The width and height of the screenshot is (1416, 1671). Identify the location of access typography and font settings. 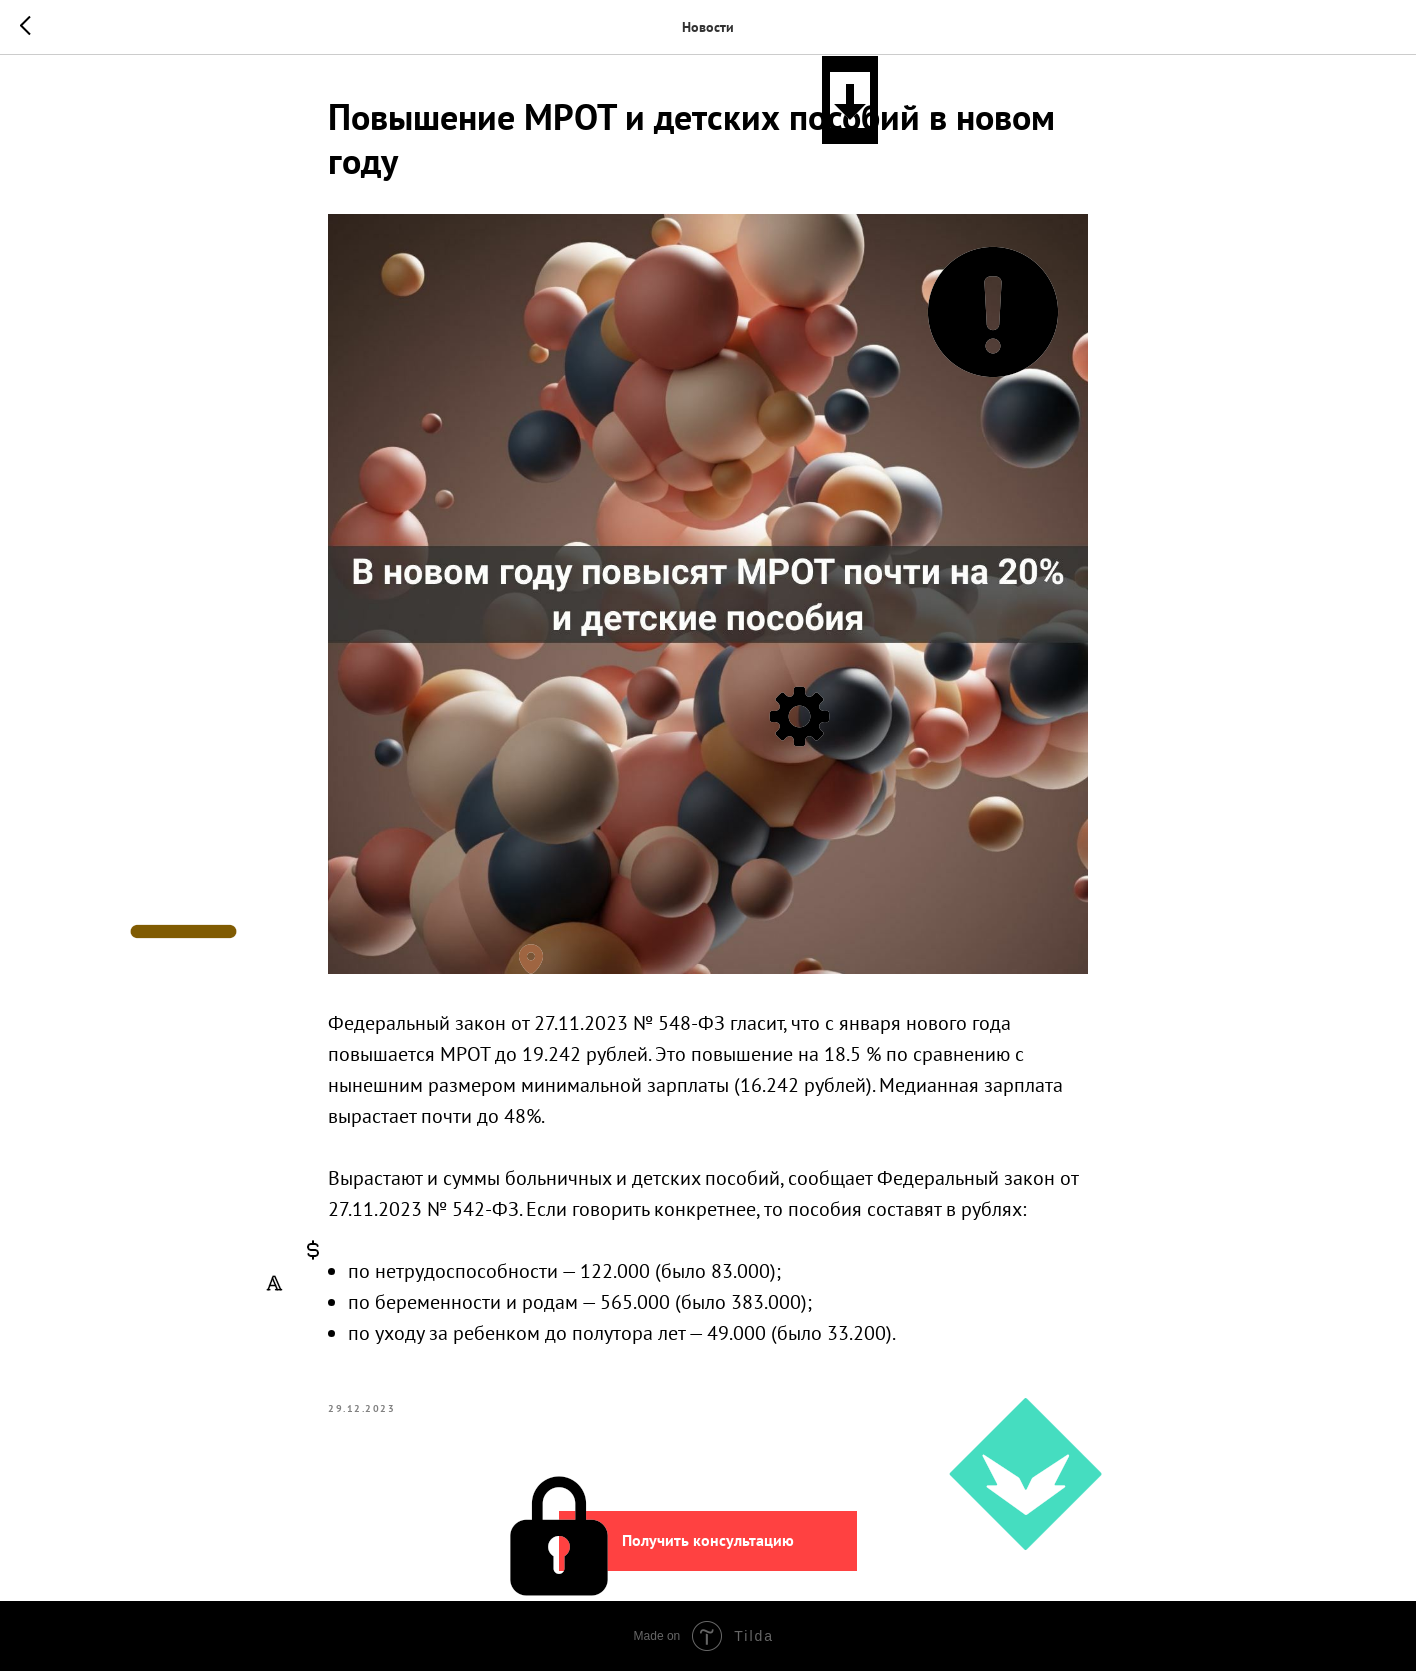
(274, 1283).